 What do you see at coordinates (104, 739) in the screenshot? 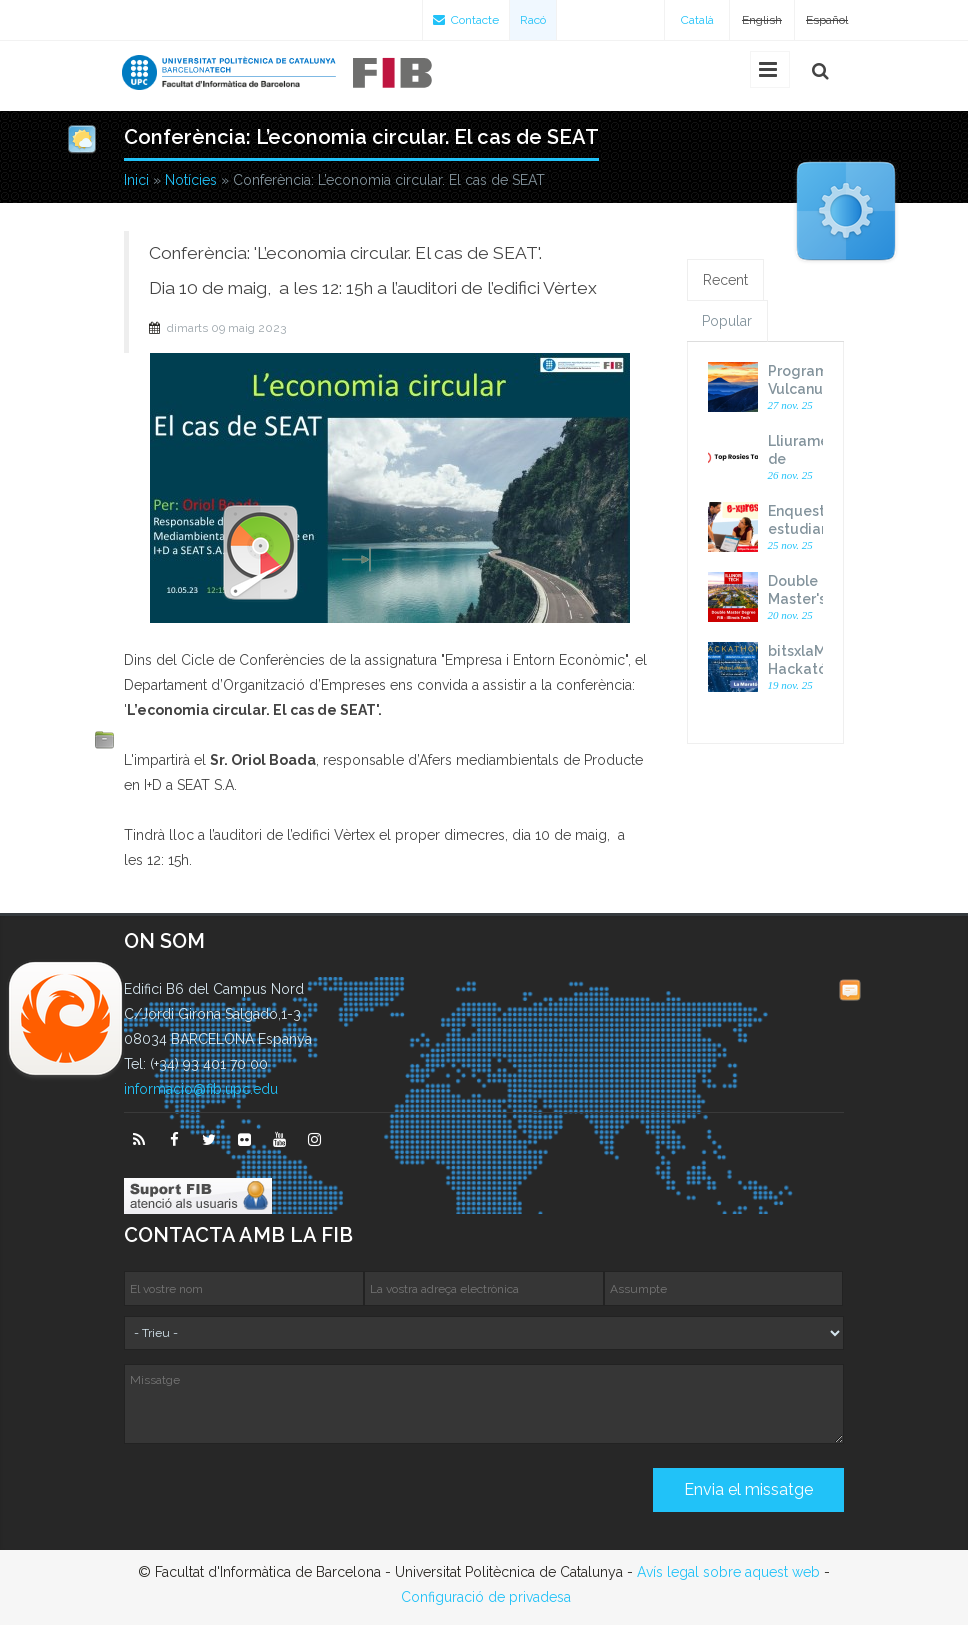
I see `open the nautilus file manager` at bounding box center [104, 739].